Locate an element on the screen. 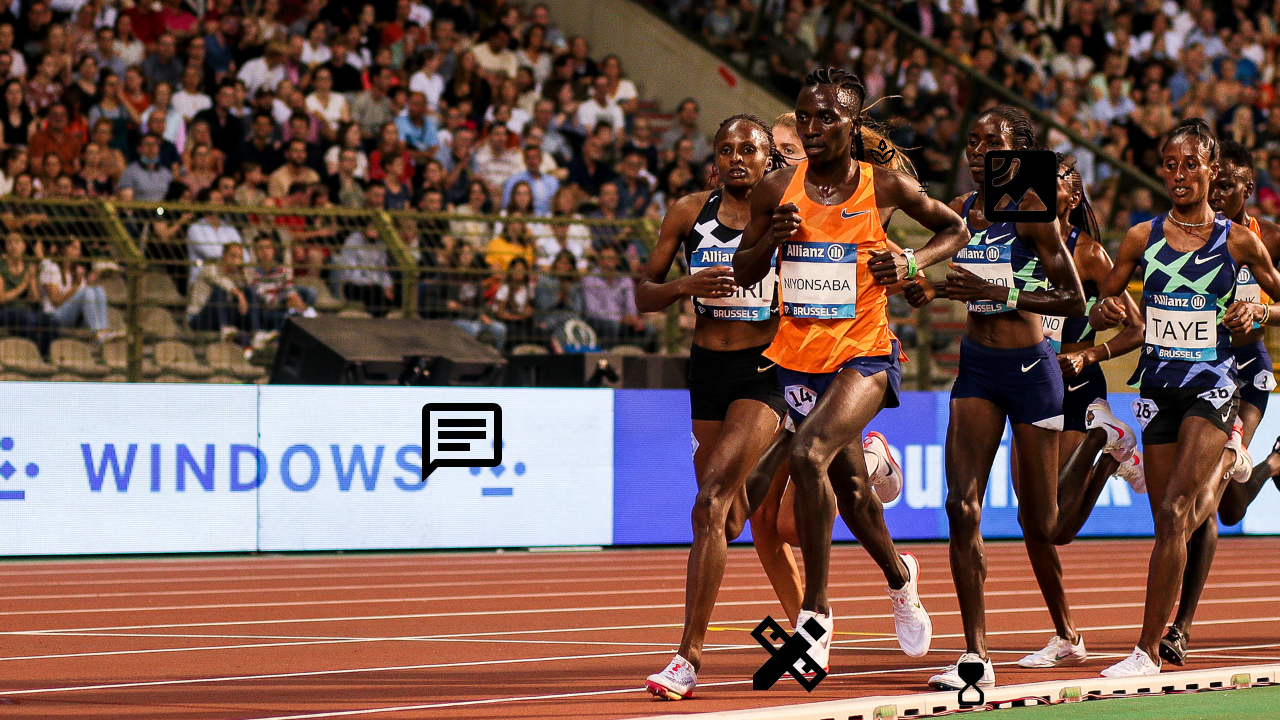 Image resolution: width=1280 pixels, height=720 pixels. access design tools or editing services is located at coordinates (789, 654).